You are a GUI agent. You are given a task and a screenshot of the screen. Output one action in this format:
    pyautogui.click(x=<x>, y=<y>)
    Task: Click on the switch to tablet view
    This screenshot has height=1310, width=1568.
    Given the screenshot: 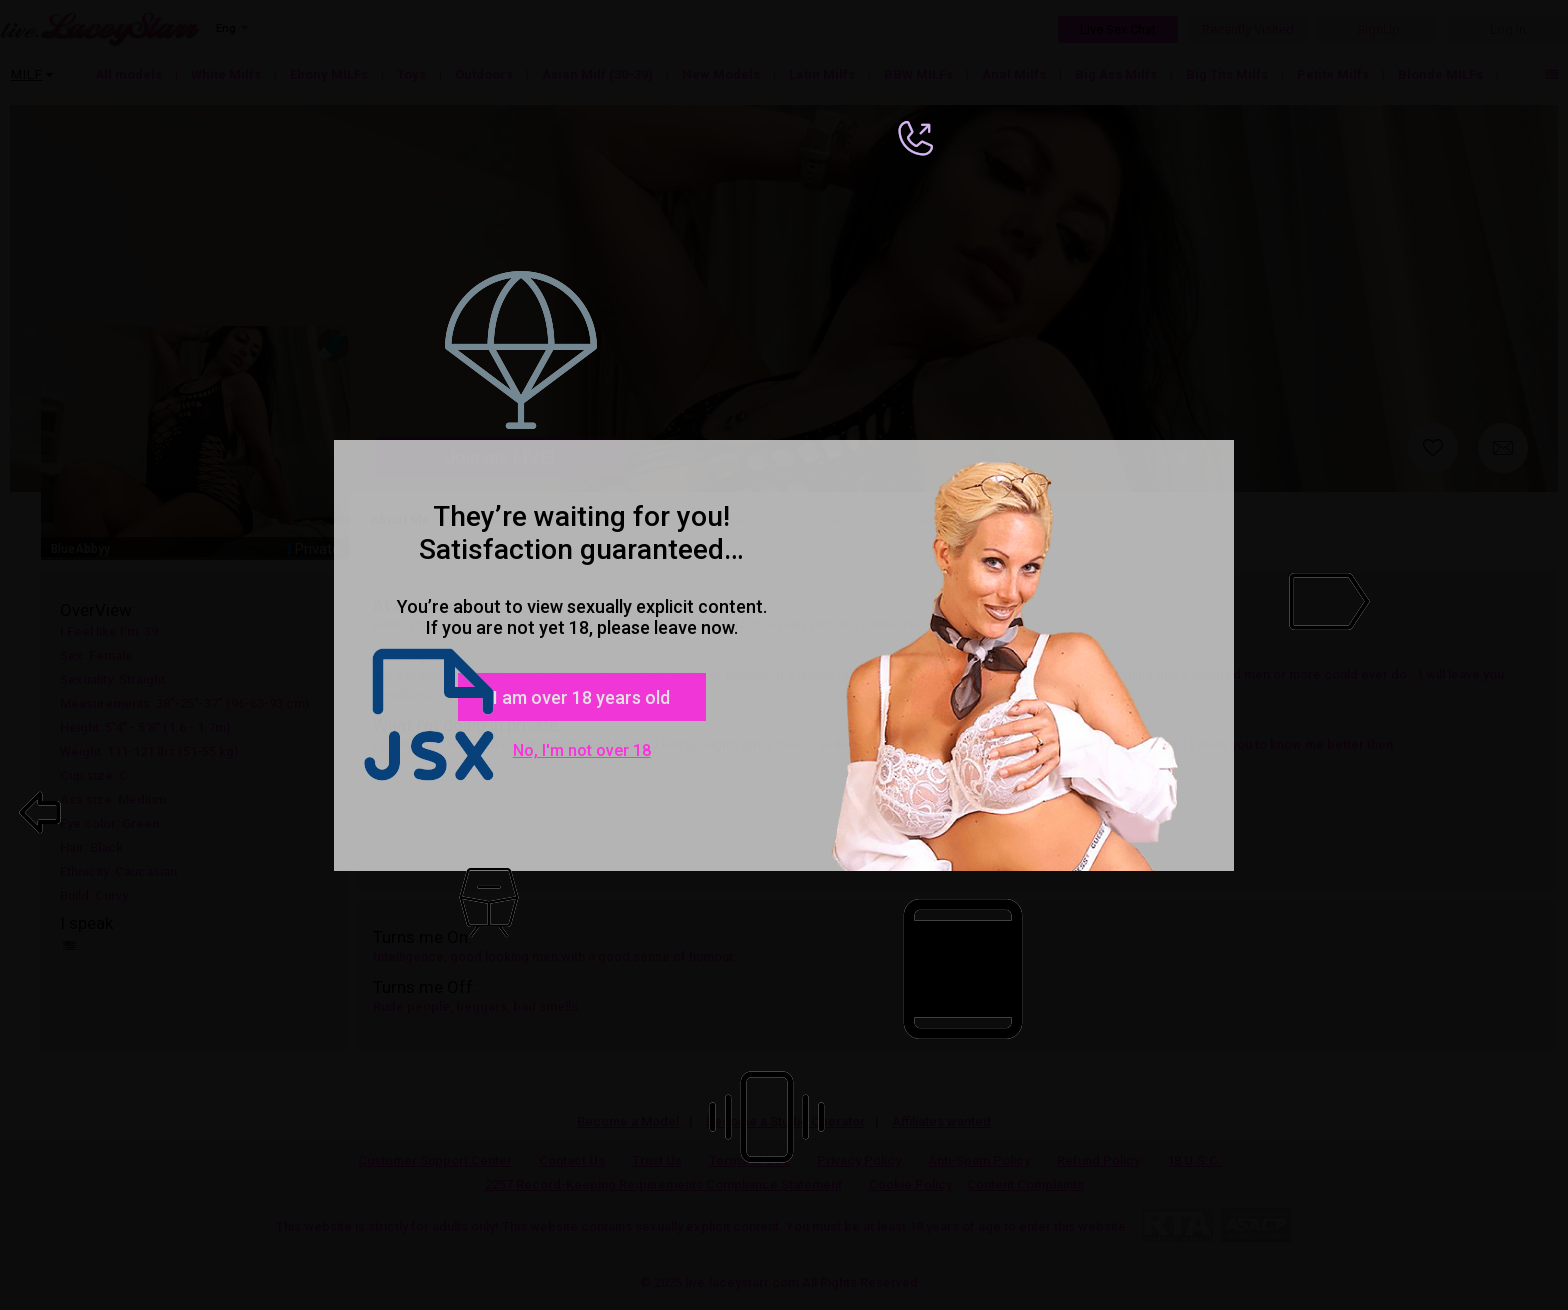 What is the action you would take?
    pyautogui.click(x=963, y=969)
    